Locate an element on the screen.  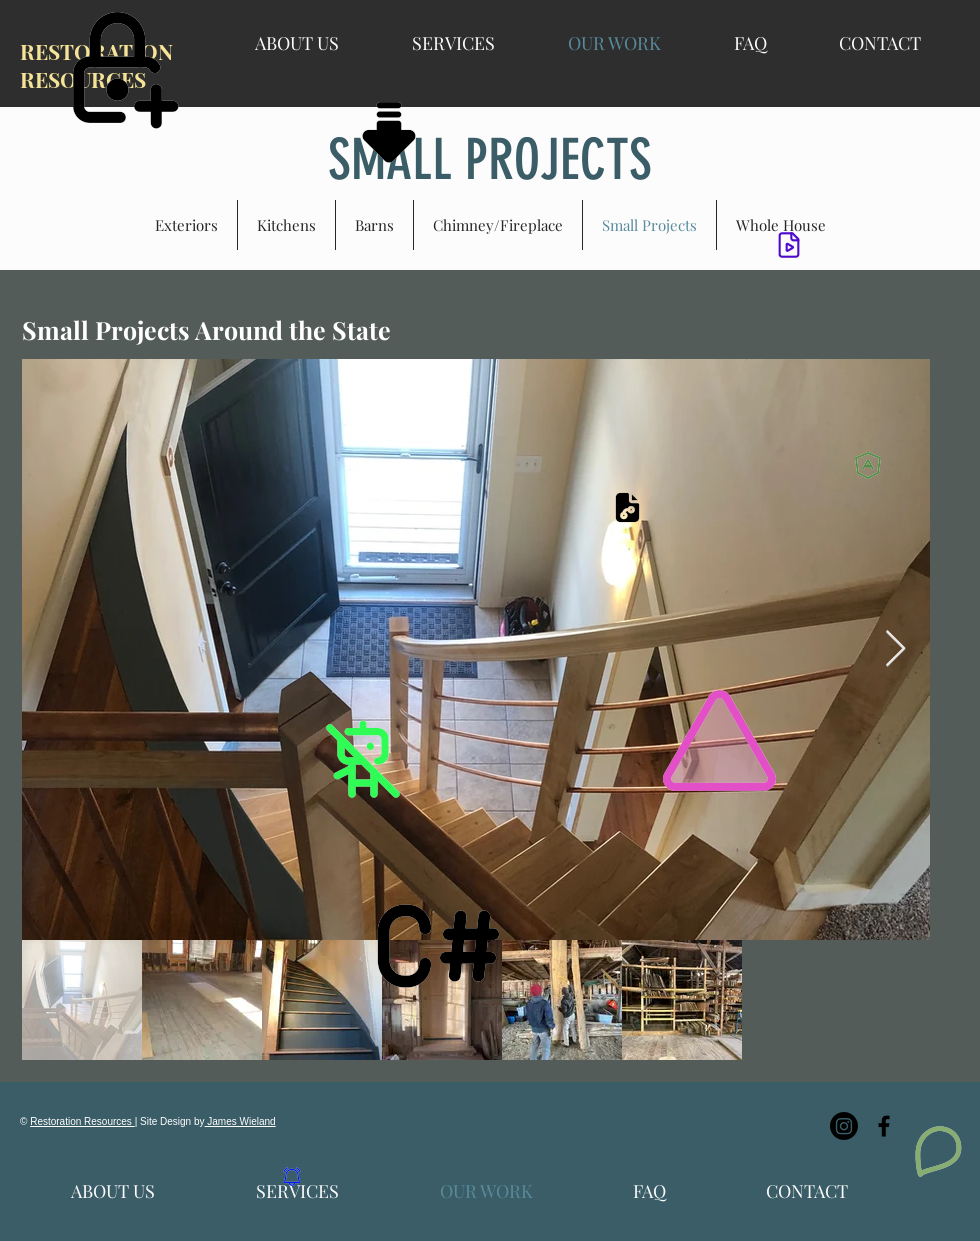
play a video file is located at coordinates (789, 245).